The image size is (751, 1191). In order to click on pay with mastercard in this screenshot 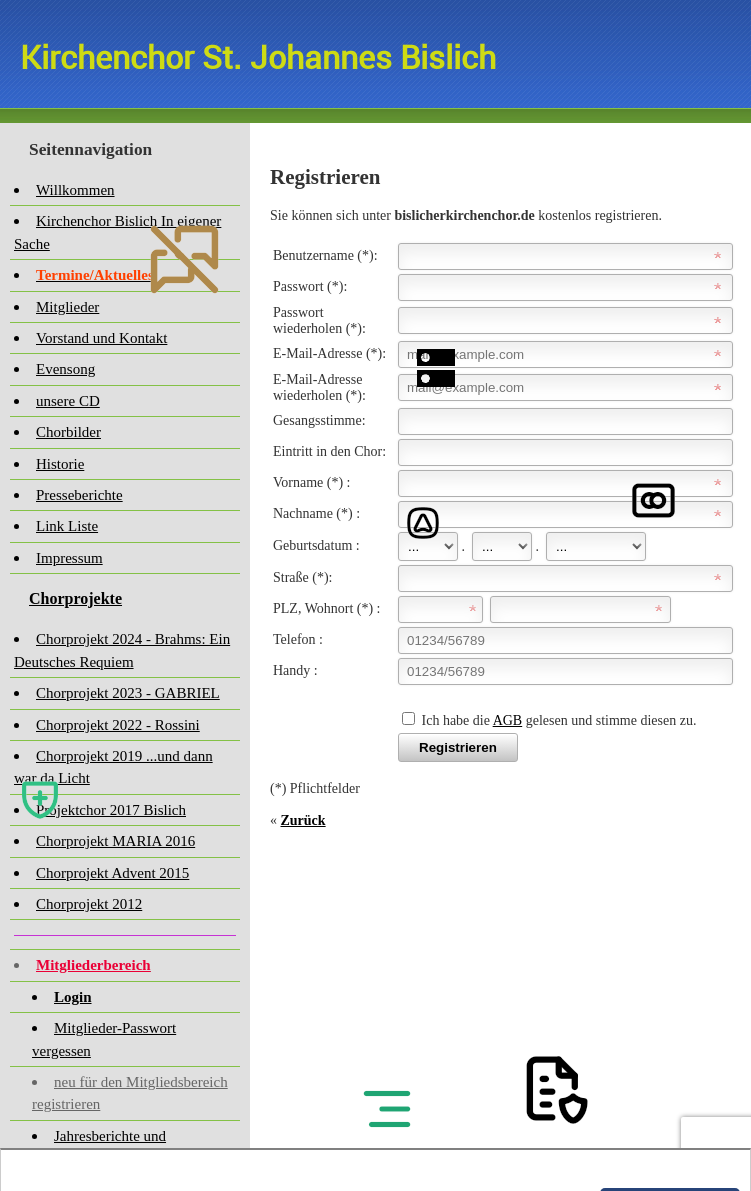, I will do `click(653, 500)`.